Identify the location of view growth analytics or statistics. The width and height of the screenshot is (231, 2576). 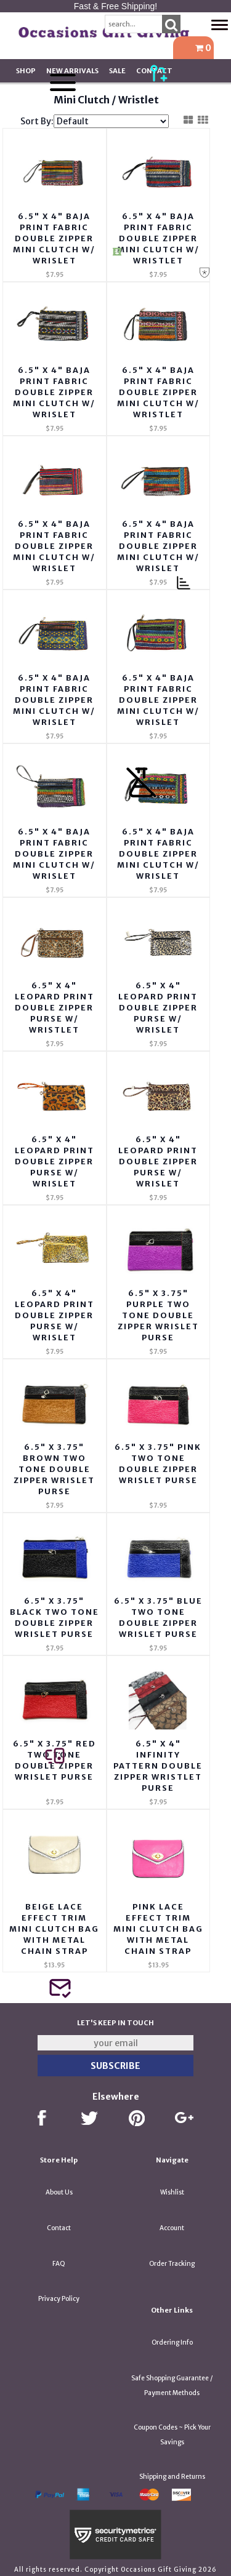
(184, 583).